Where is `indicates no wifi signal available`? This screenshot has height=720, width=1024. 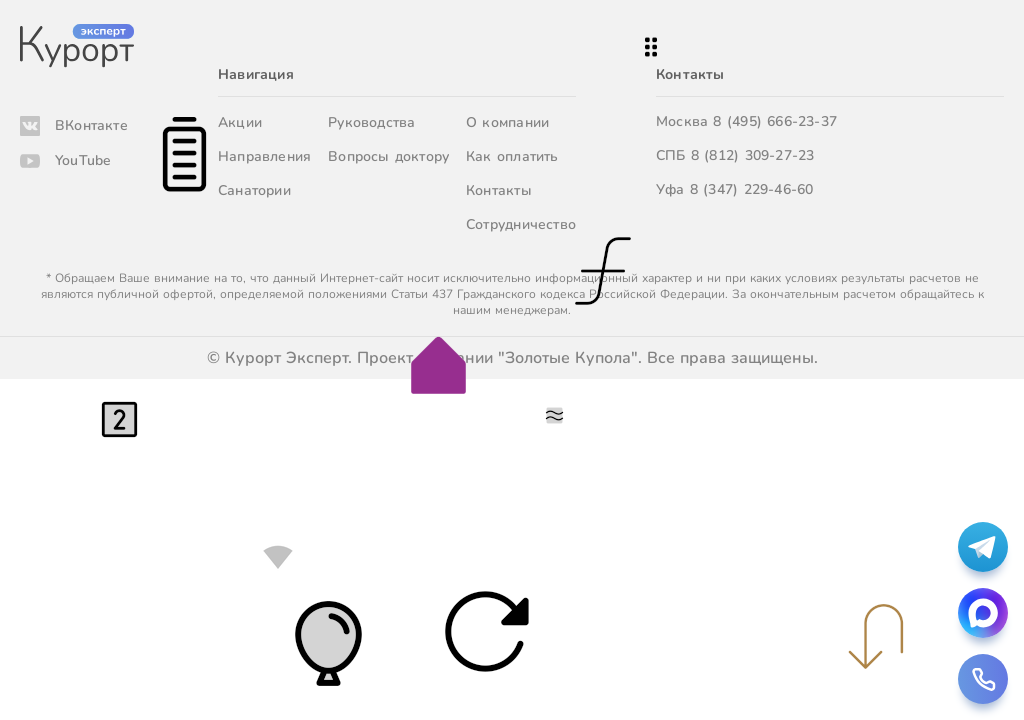 indicates no wifi signal available is located at coordinates (278, 557).